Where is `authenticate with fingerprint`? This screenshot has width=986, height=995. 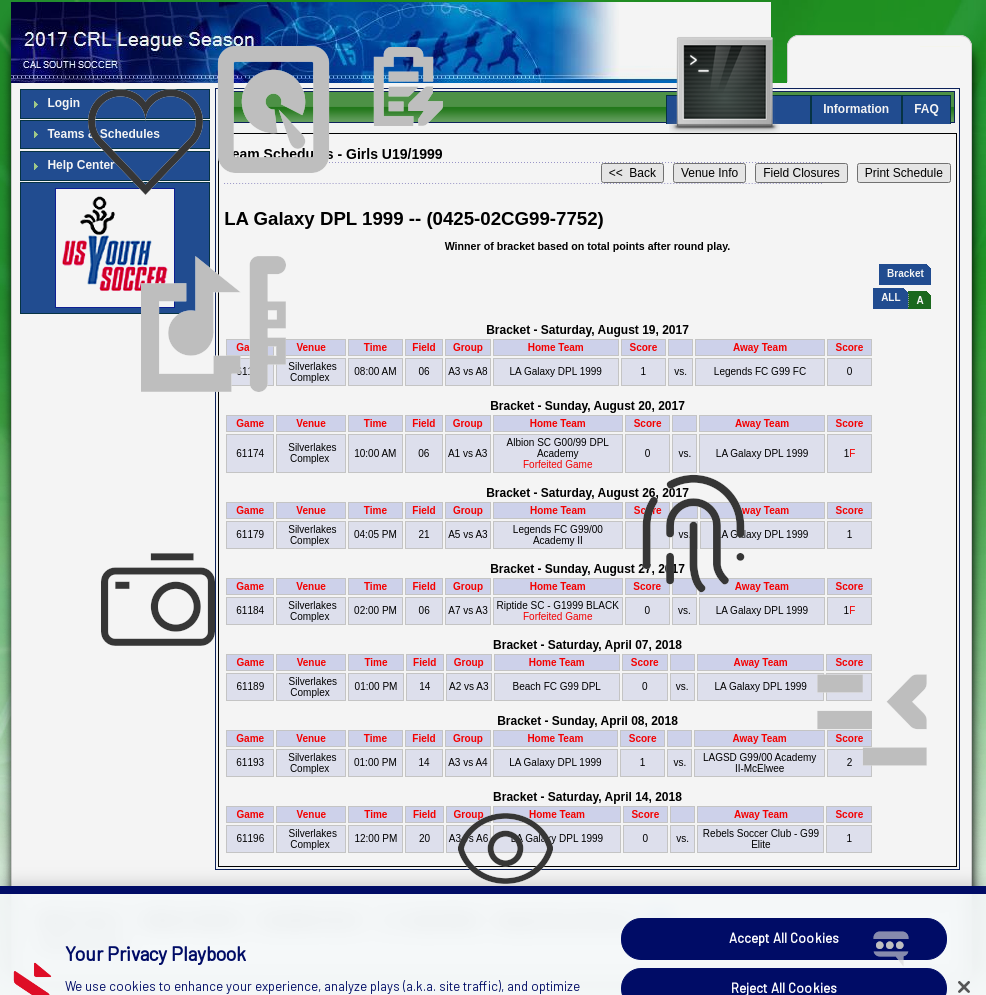
authenticate with fingerprint is located at coordinates (693, 533).